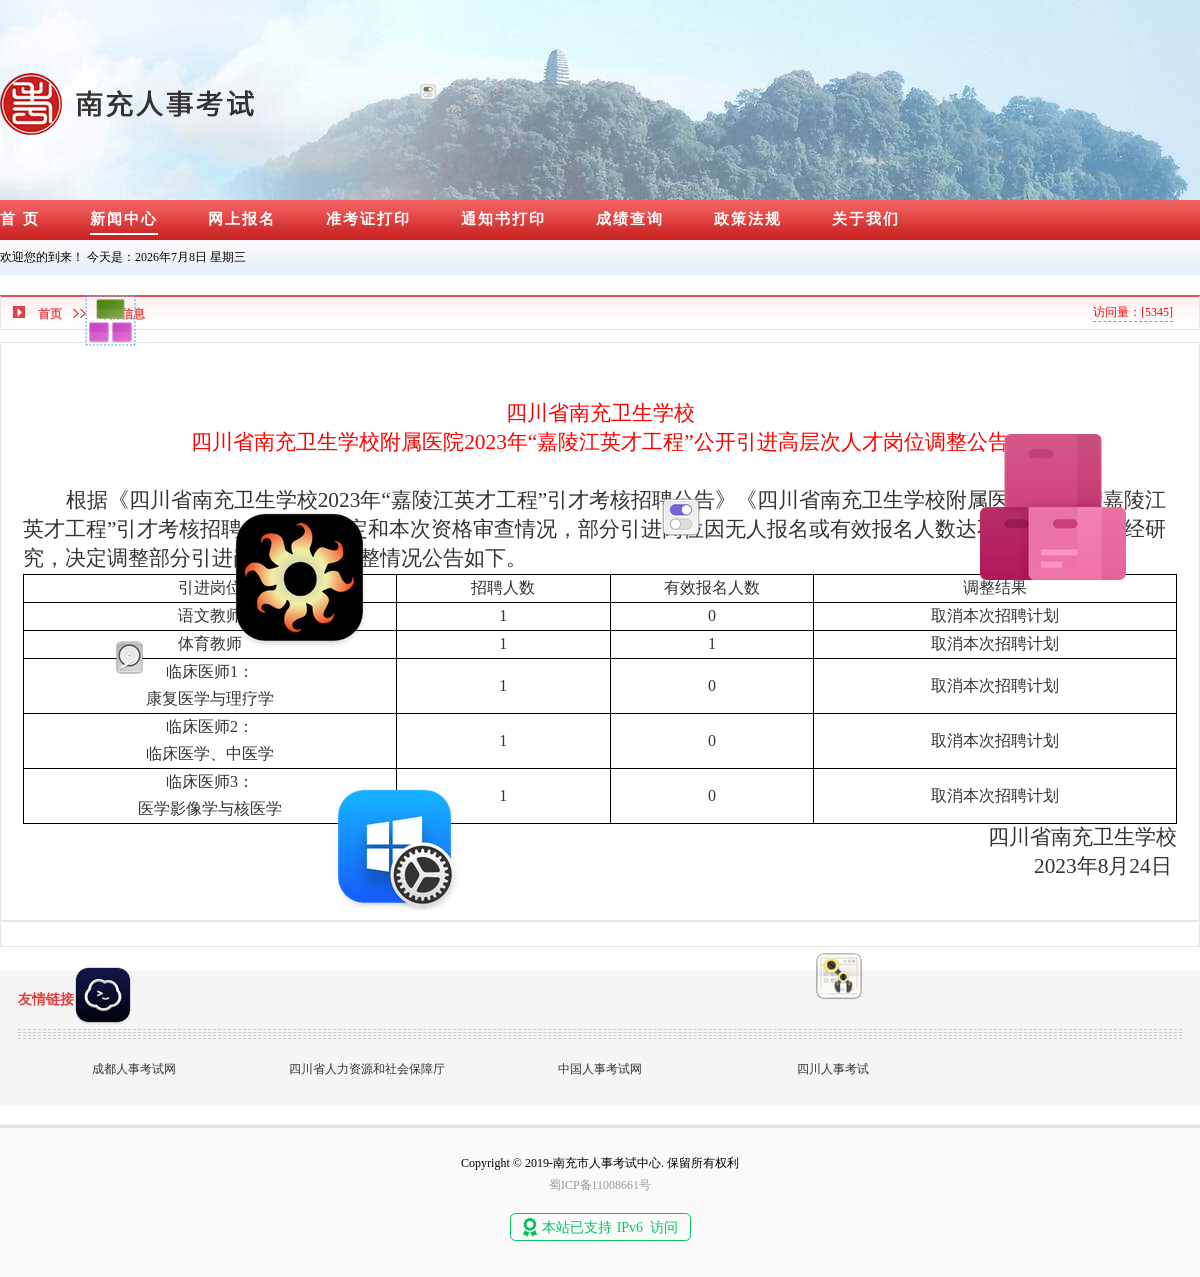  Describe the element at coordinates (428, 92) in the screenshot. I see `open unity tweak tool settings` at that location.